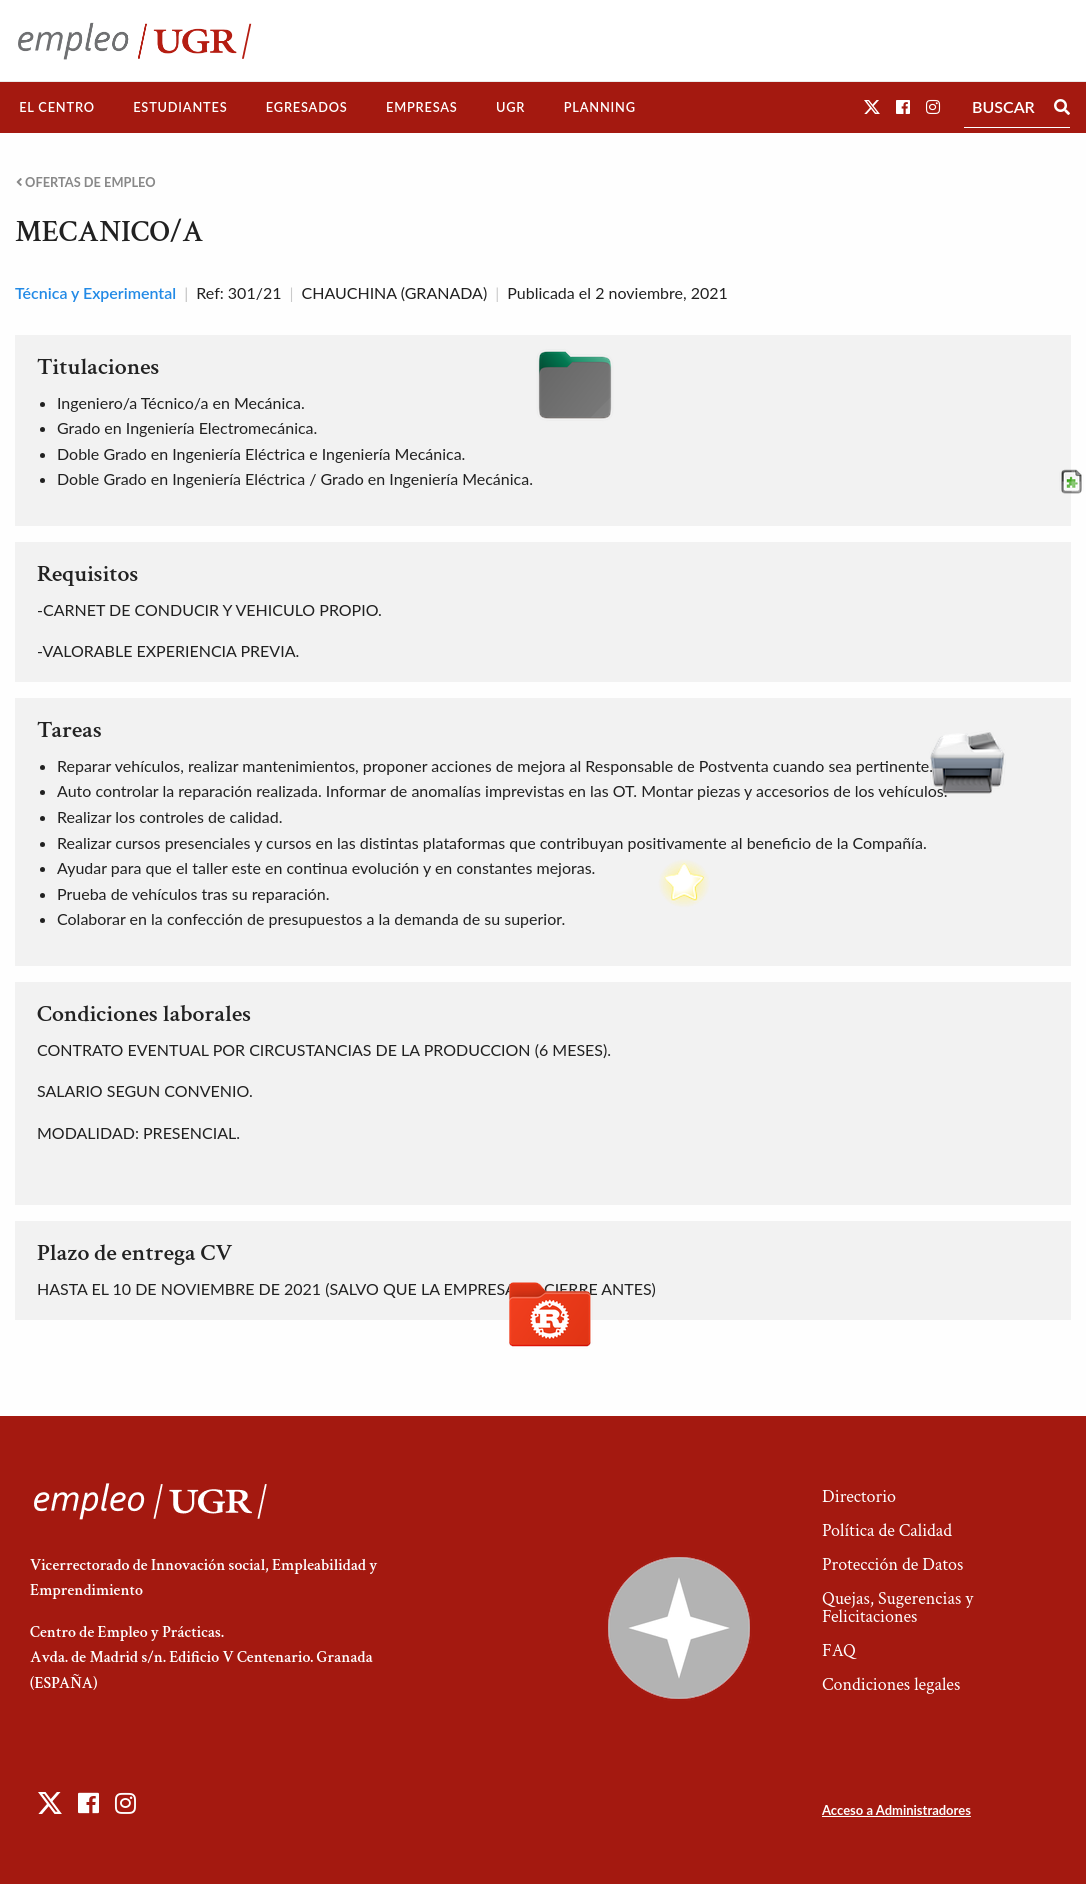  What do you see at coordinates (683, 884) in the screenshot?
I see `indicates a new or recently added item` at bounding box center [683, 884].